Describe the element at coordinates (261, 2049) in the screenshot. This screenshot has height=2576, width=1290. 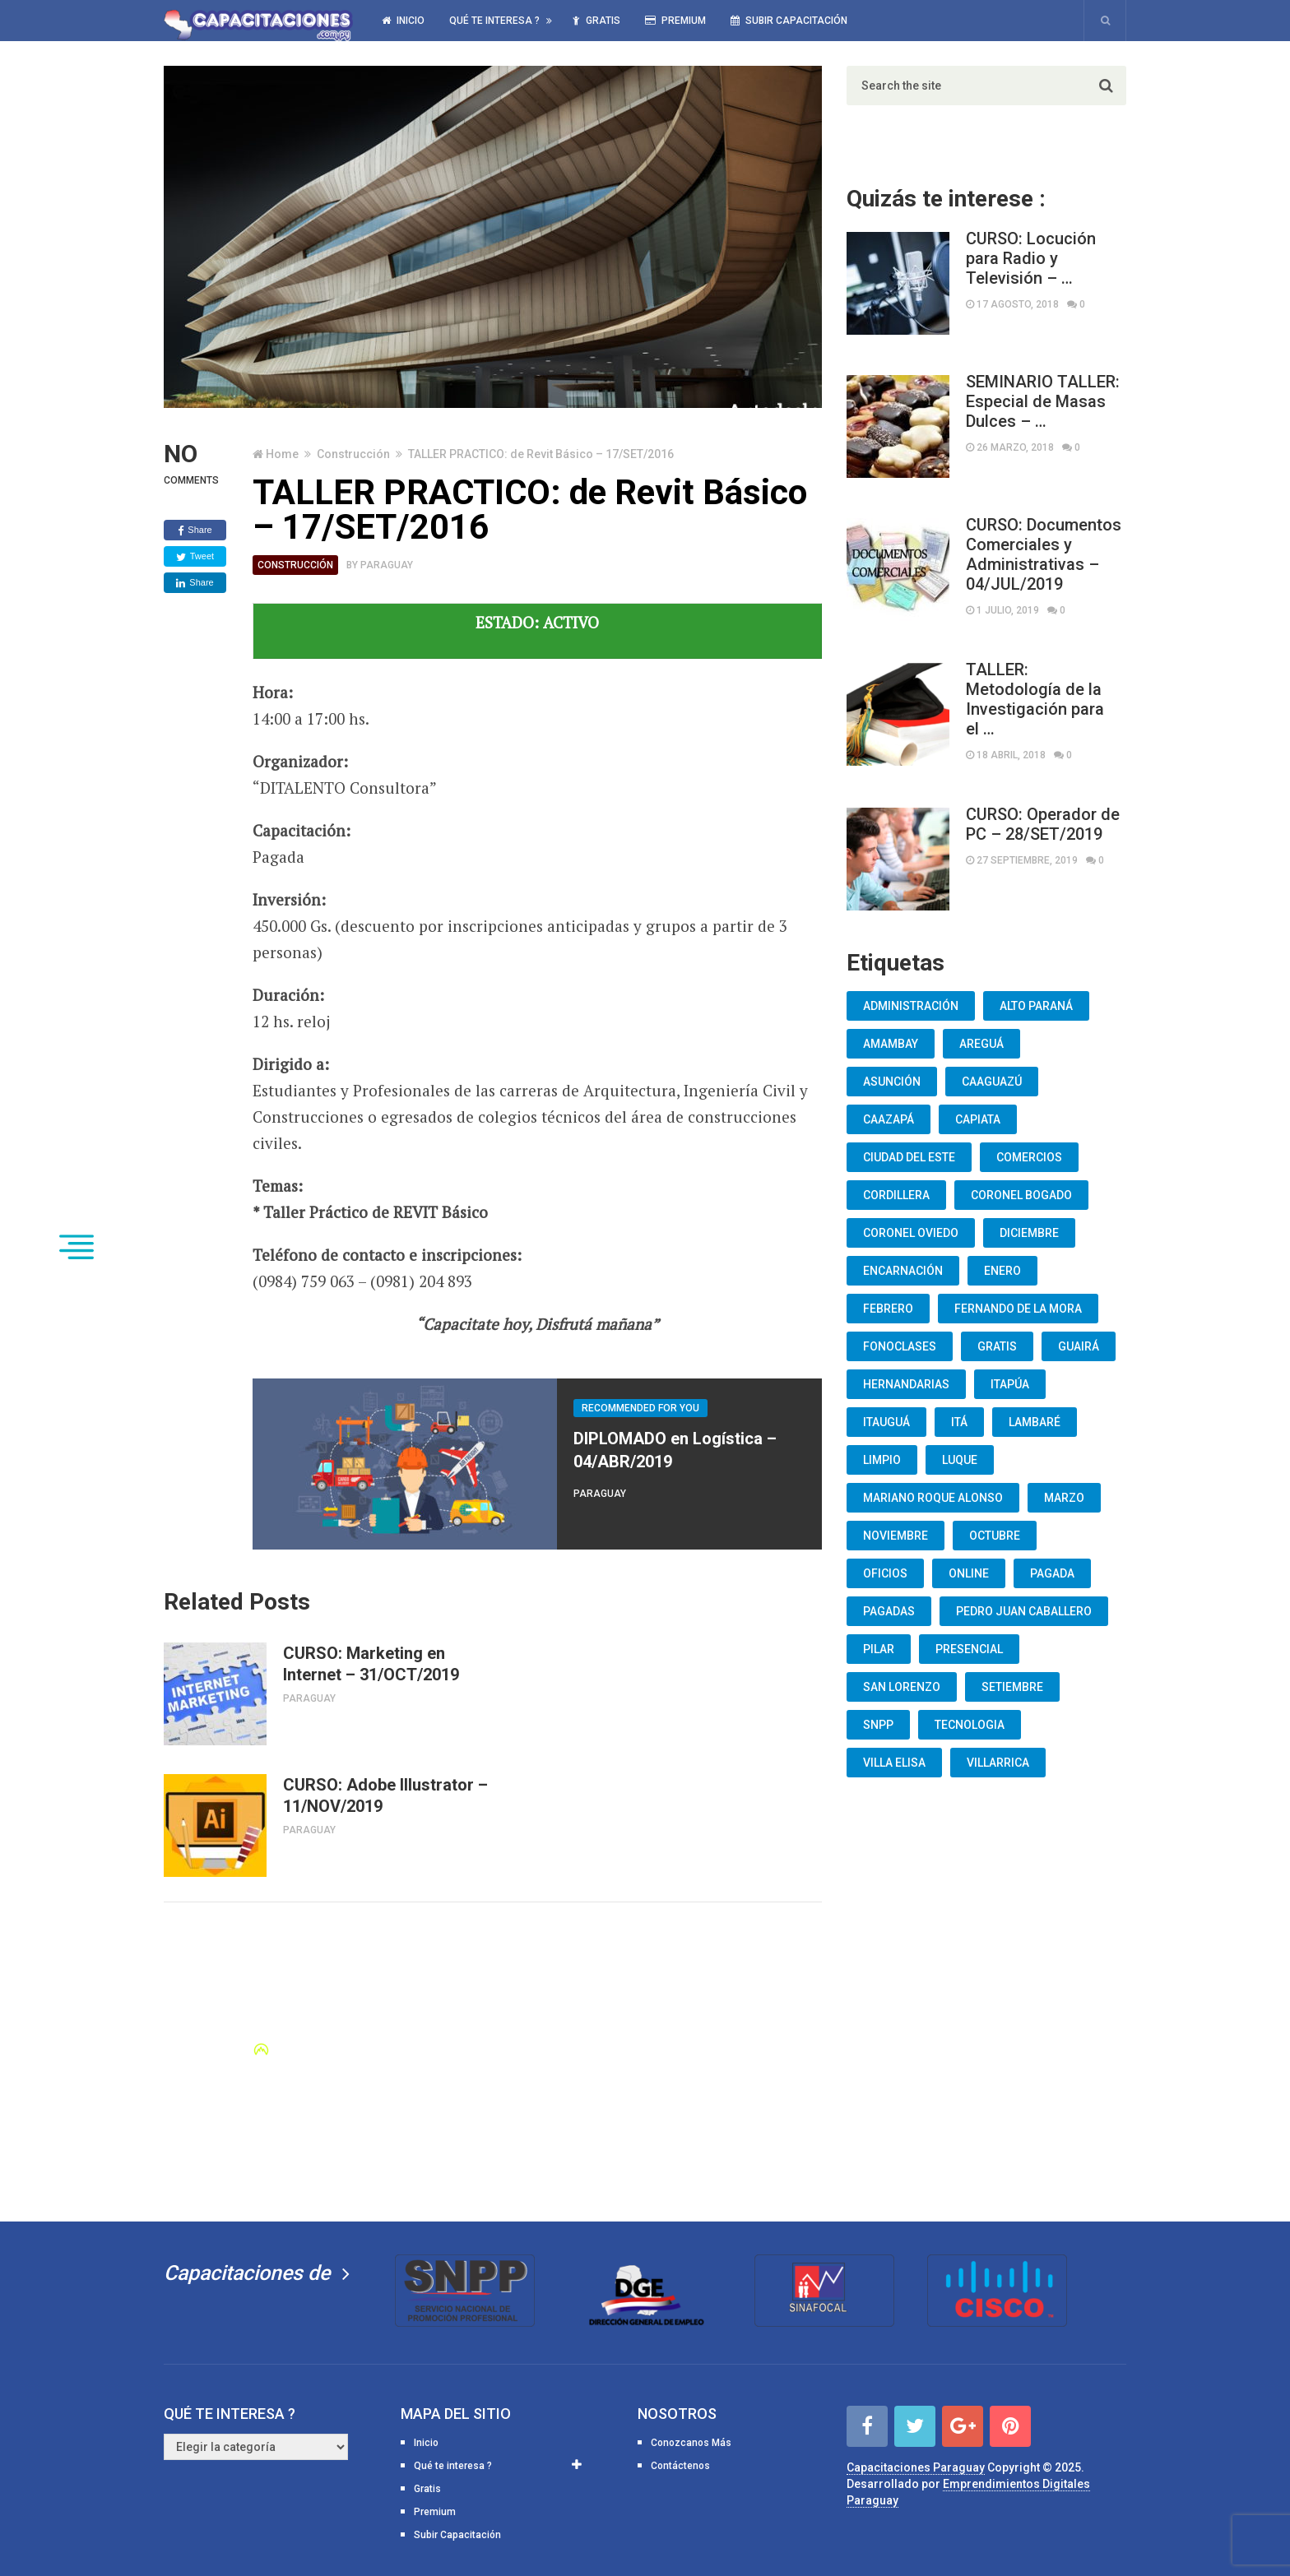
I see `connect to NordVPN` at that location.